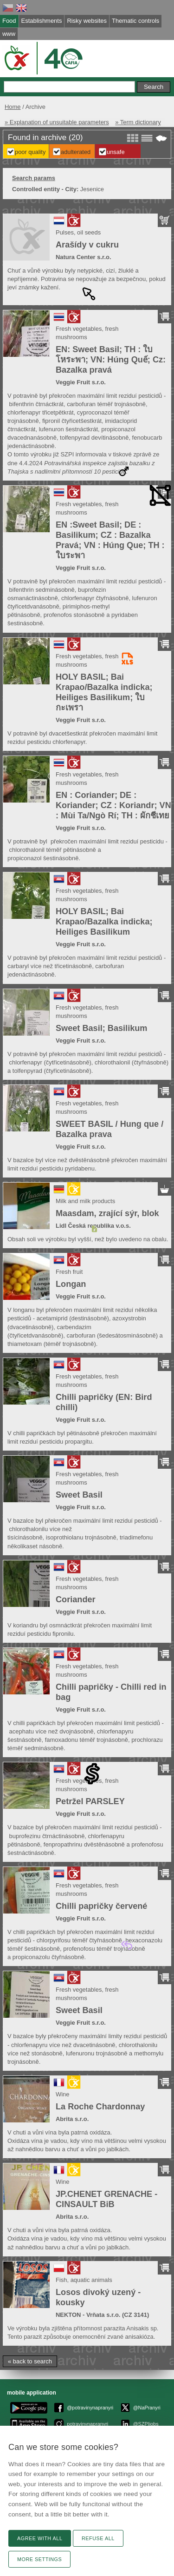  Describe the element at coordinates (127, 1945) in the screenshot. I see `undo multiple actions` at that location.